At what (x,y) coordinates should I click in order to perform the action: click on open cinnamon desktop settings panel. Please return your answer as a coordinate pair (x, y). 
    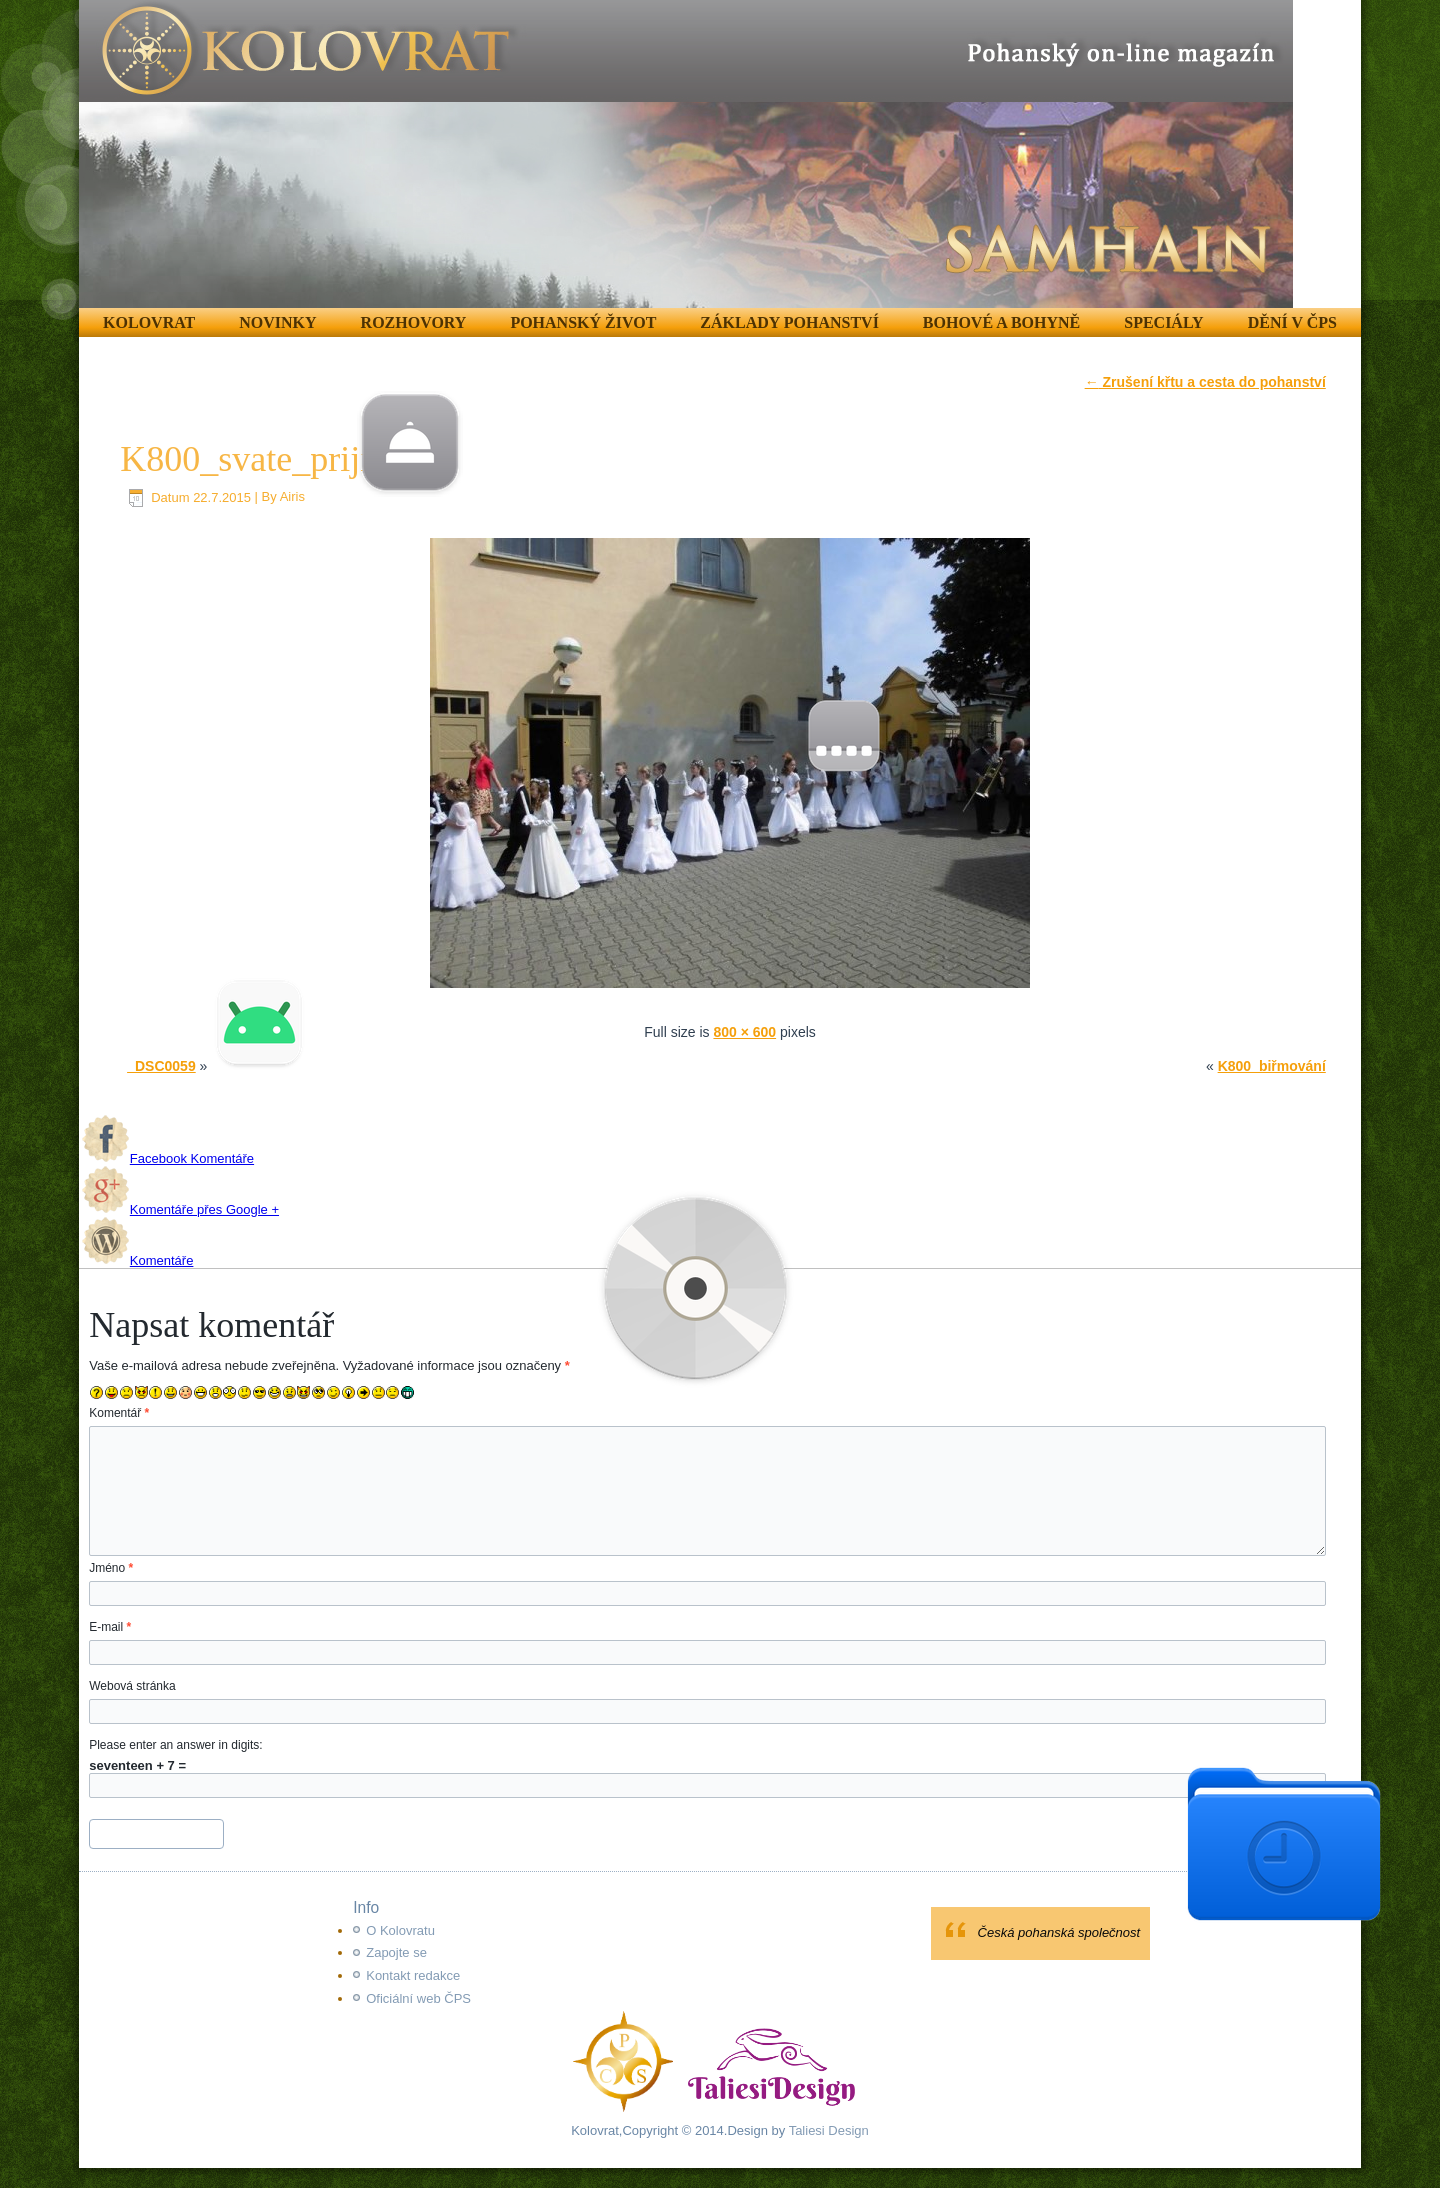
    Looking at the image, I should click on (844, 737).